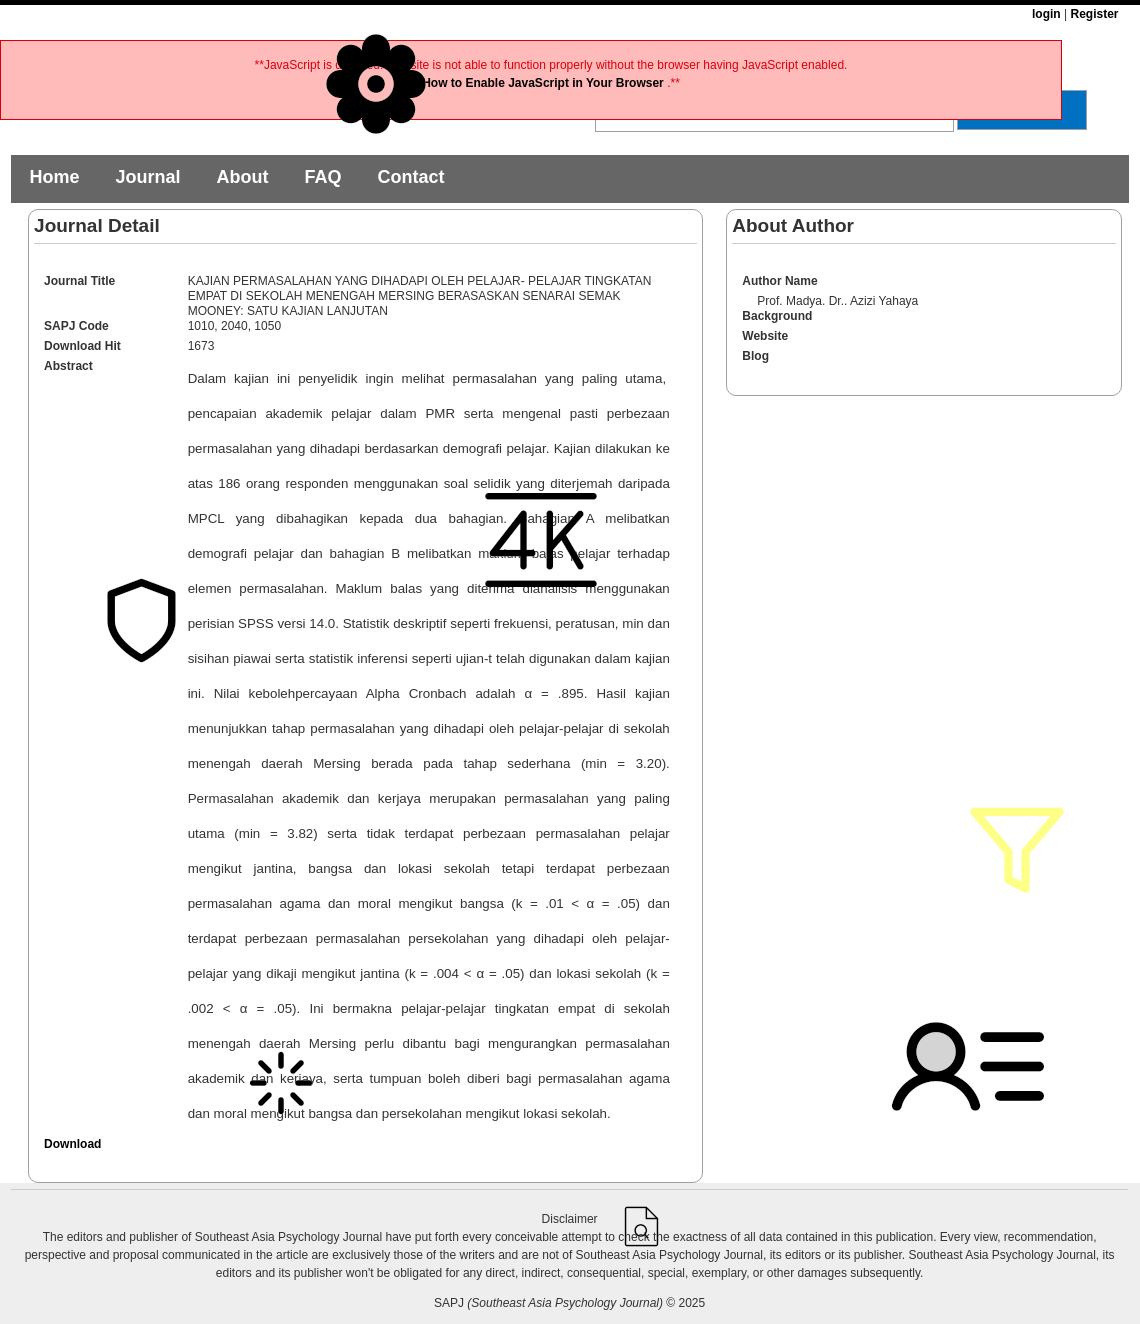  What do you see at coordinates (376, 84) in the screenshot?
I see `access garden or plant care features` at bounding box center [376, 84].